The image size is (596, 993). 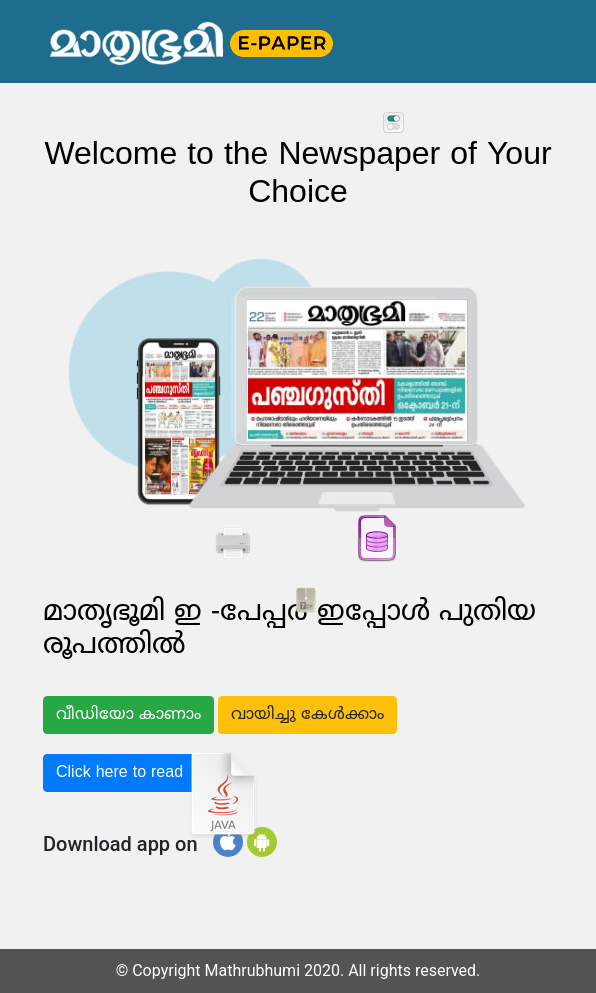 I want to click on a java source code file, so click(x=223, y=795).